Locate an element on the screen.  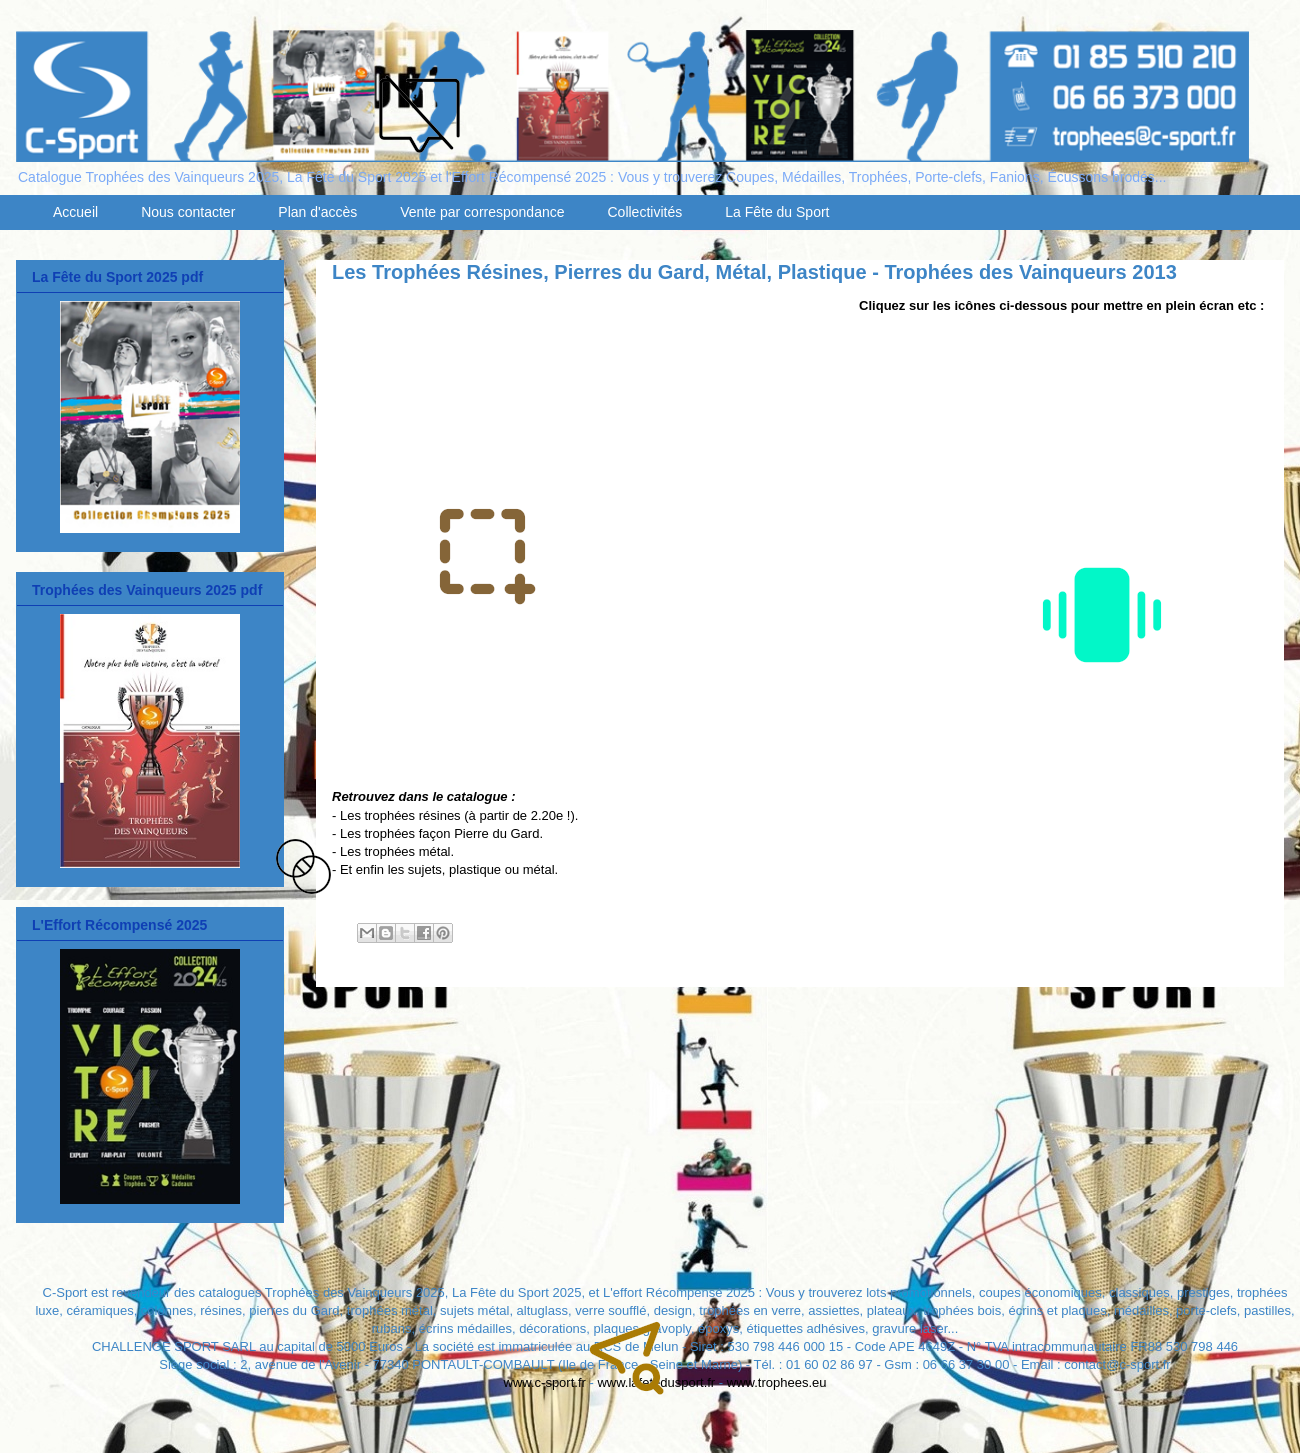
enable vibration mode on device is located at coordinates (1102, 615).